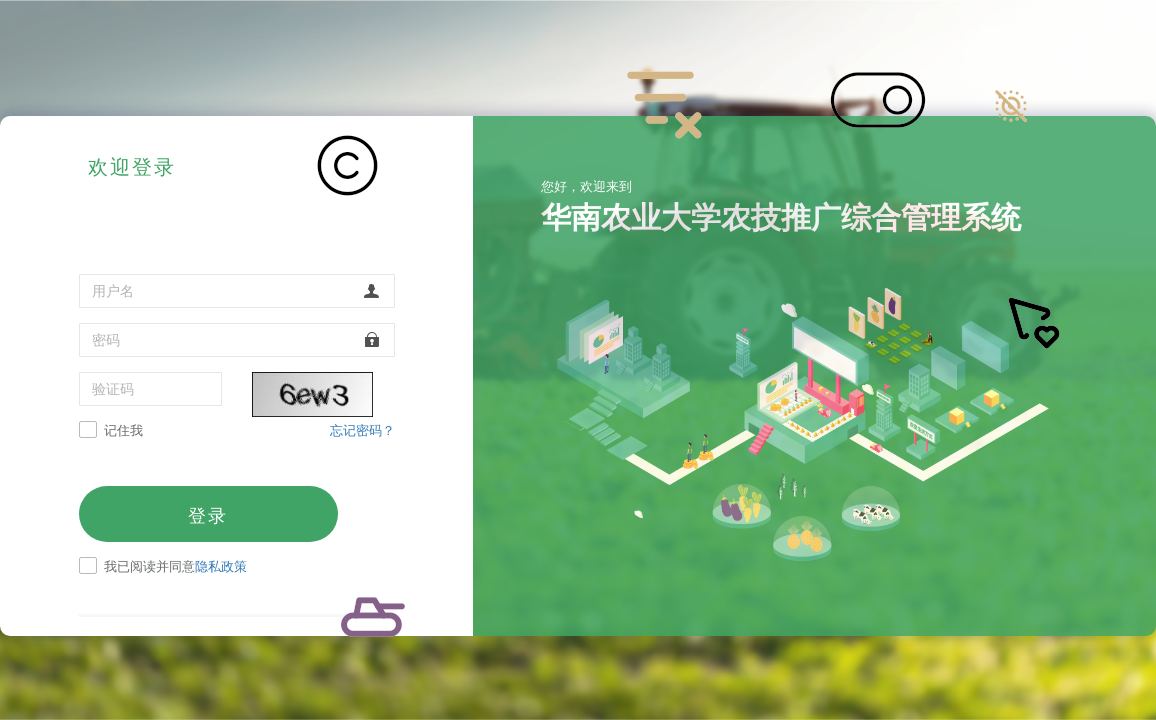 This screenshot has height=720, width=1156. Describe the element at coordinates (347, 165) in the screenshot. I see `indicates copyrighted content` at that location.